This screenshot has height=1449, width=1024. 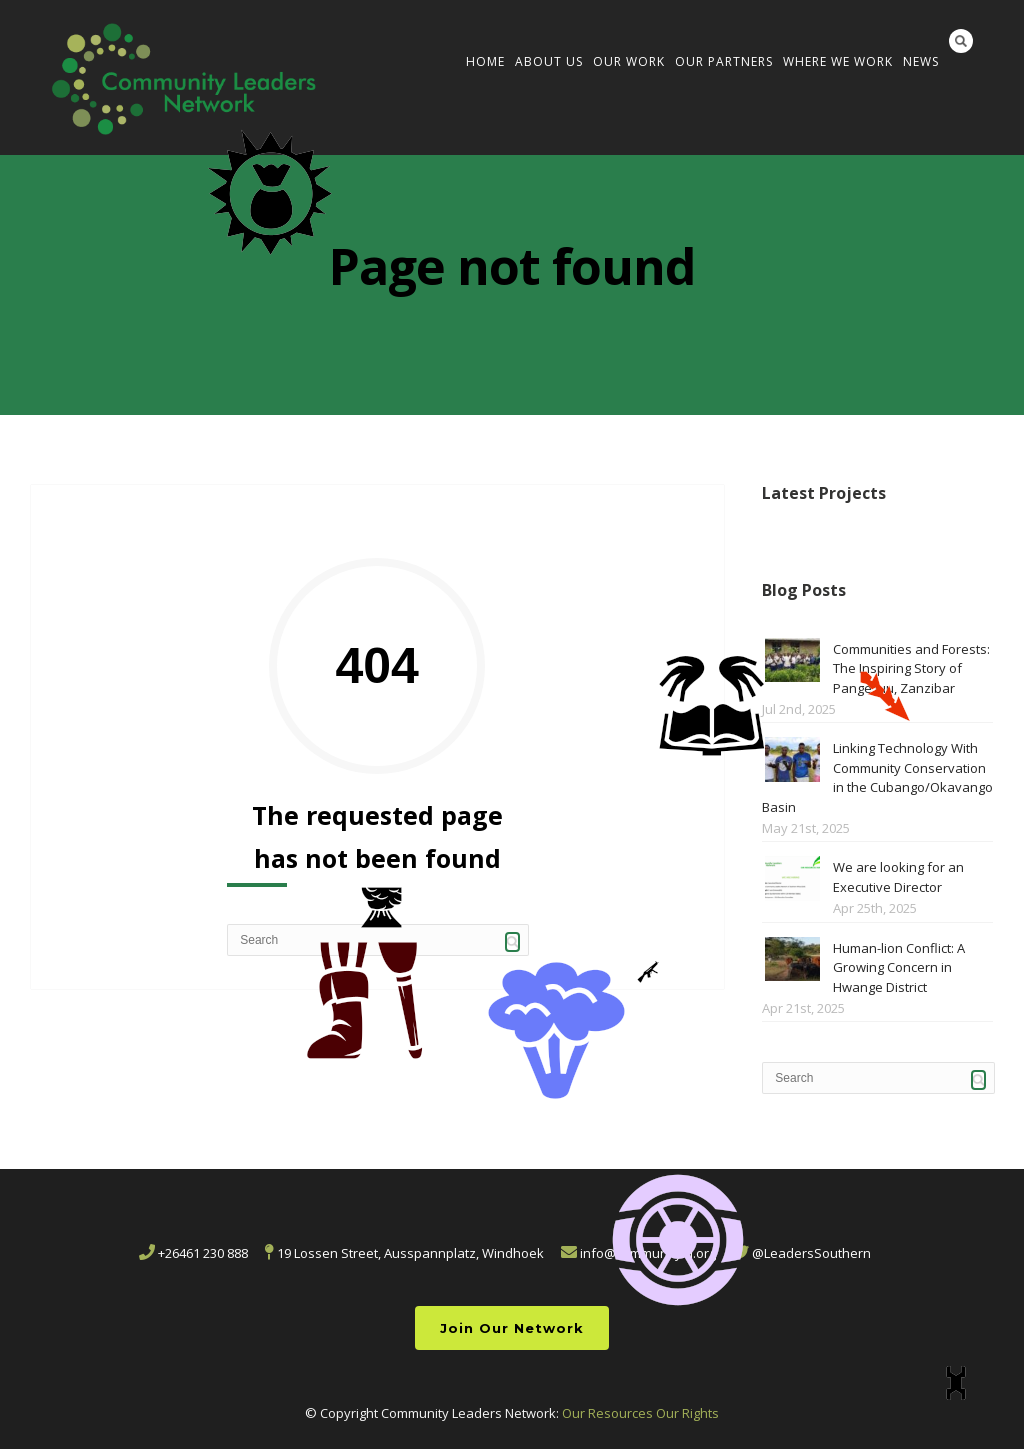 I want to click on access settings or configuration options, so click(x=956, y=1383).